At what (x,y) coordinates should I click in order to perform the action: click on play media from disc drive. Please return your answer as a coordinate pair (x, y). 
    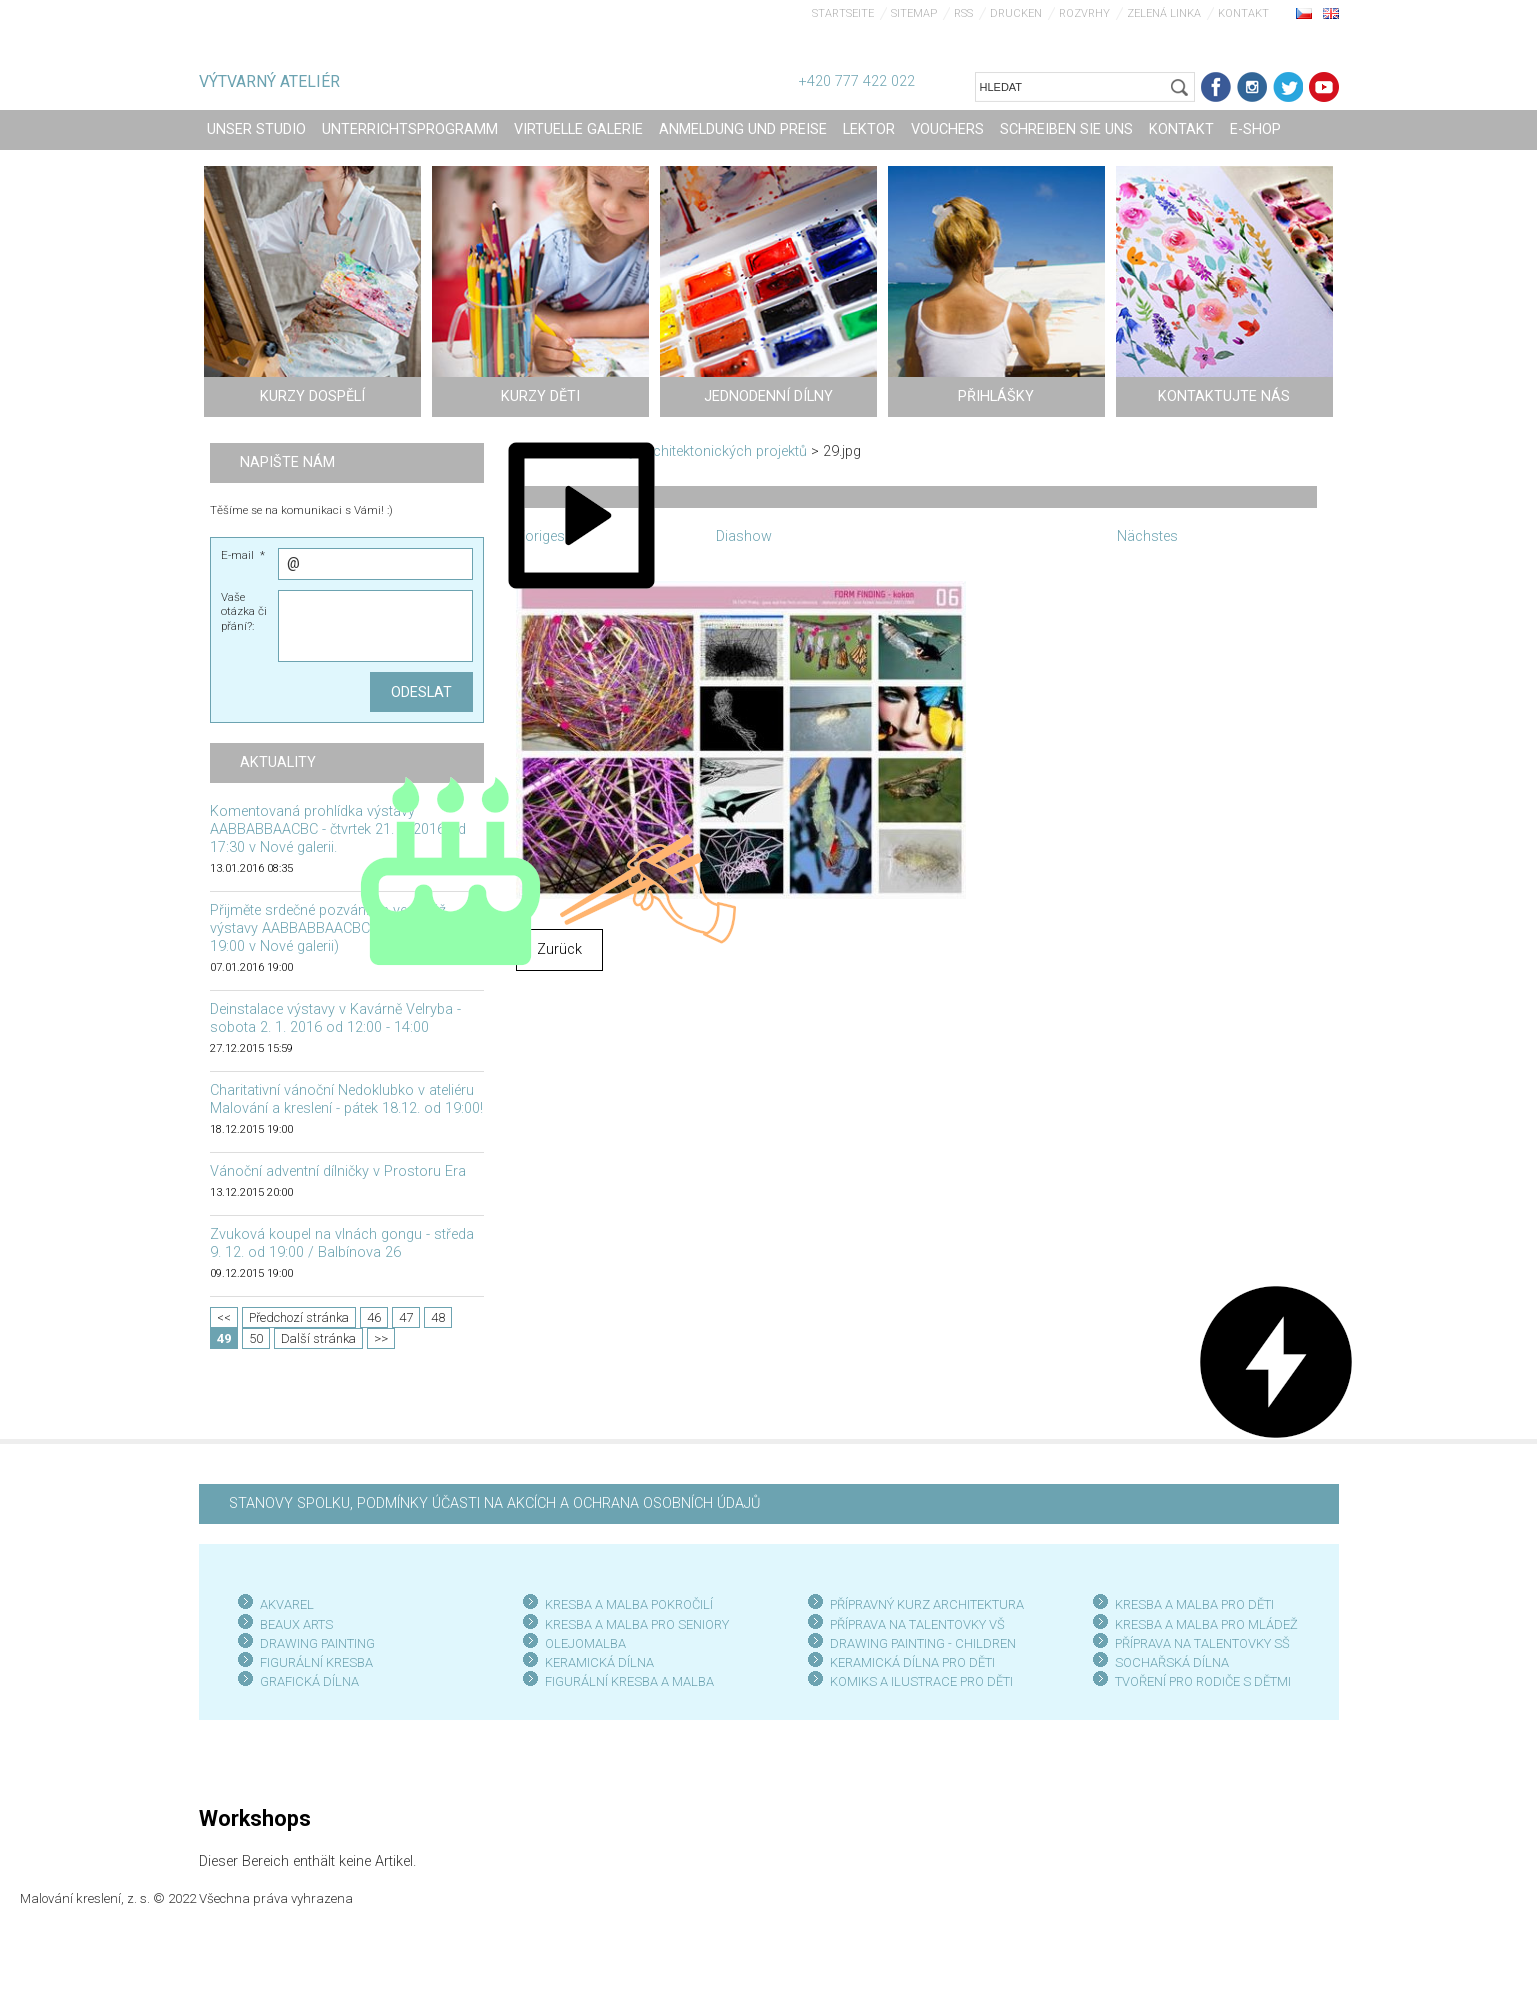
    Looking at the image, I should click on (1276, 1362).